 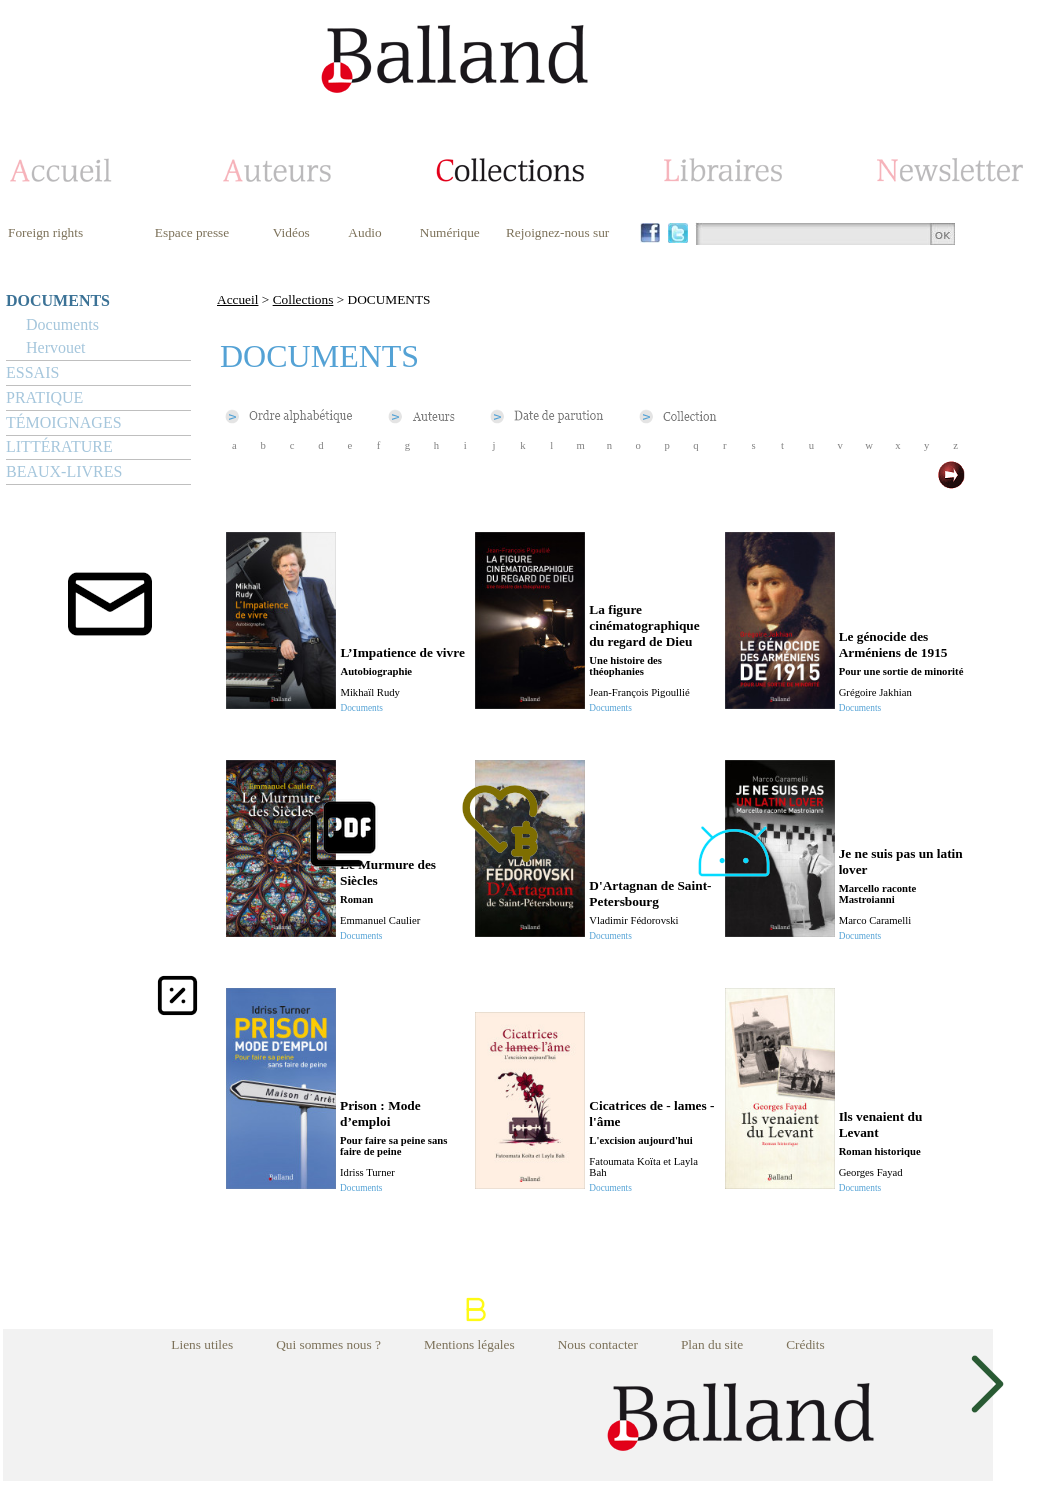 I want to click on open your inbox, so click(x=110, y=604).